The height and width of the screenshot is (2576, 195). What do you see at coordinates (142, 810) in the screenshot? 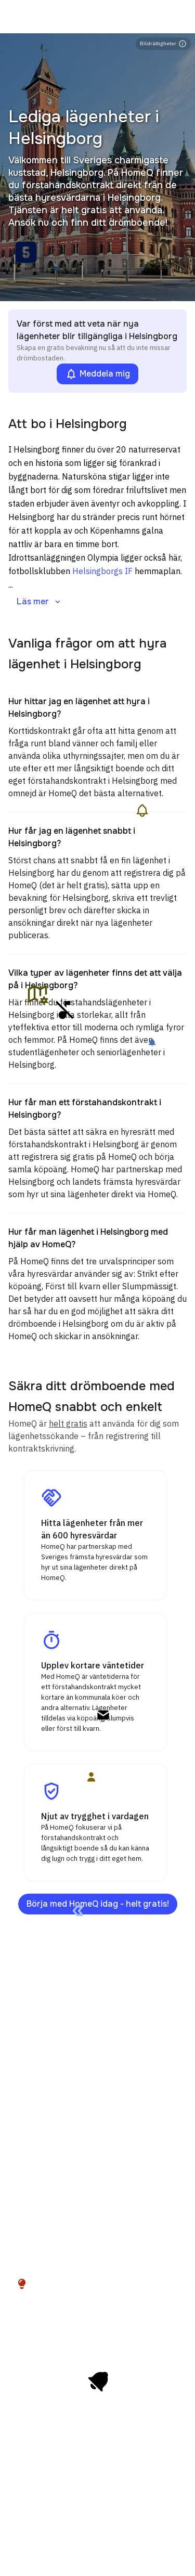
I see `view notifications` at bounding box center [142, 810].